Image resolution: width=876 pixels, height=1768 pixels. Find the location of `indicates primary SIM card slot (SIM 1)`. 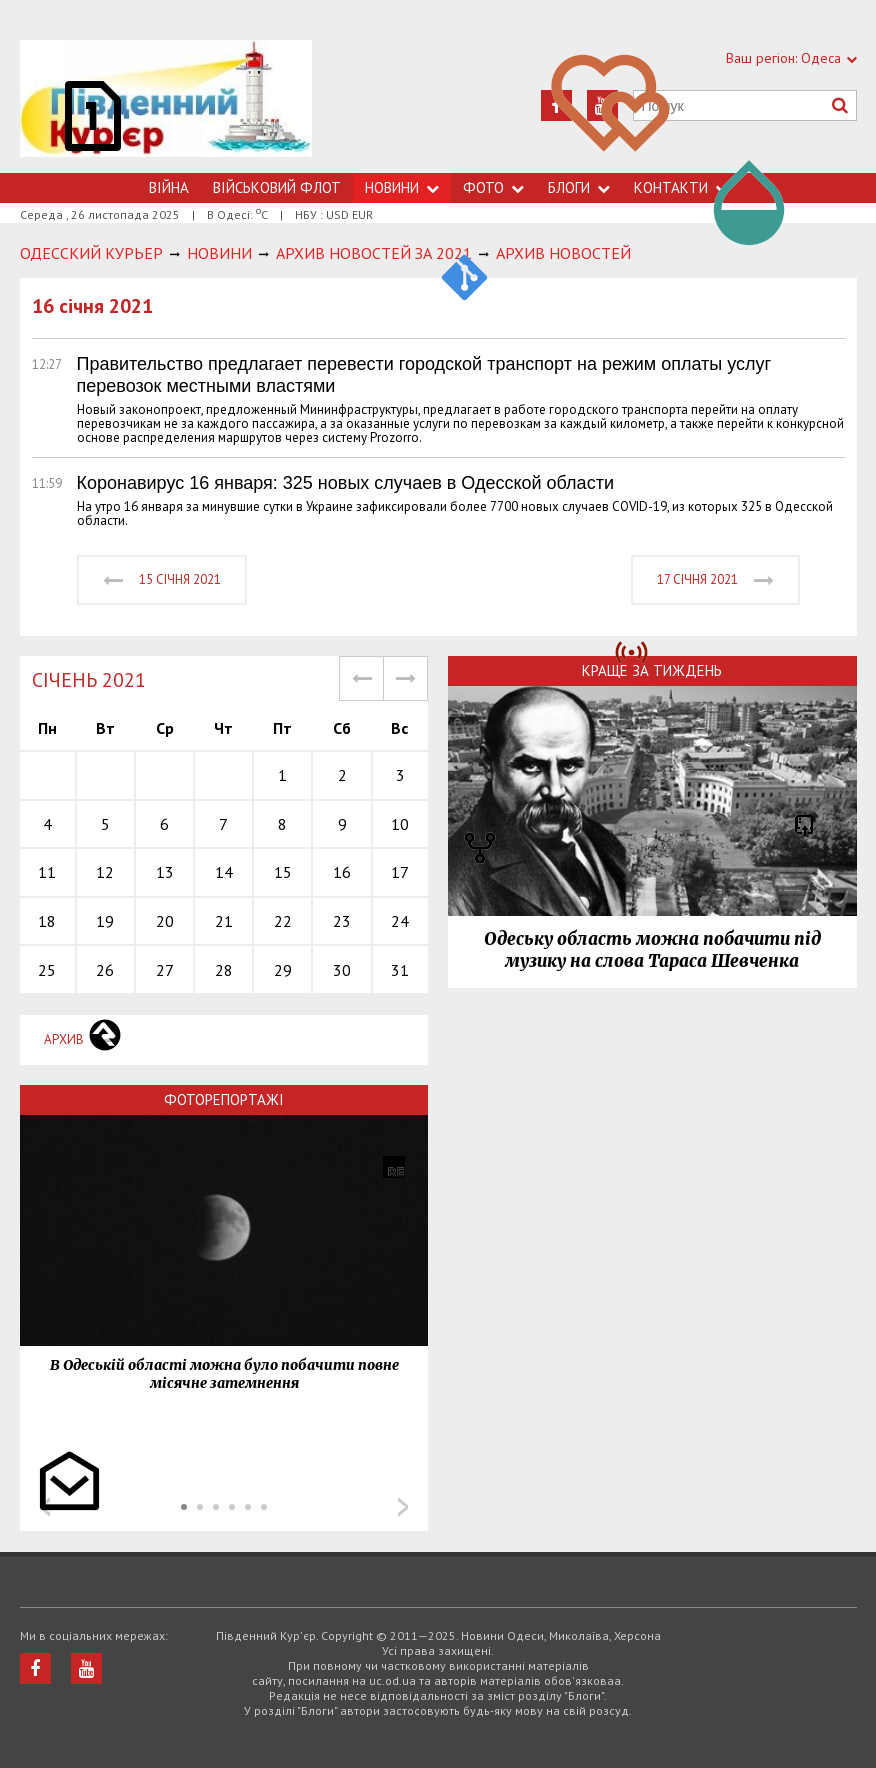

indicates primary SIM card slot (SIM 1) is located at coordinates (93, 116).